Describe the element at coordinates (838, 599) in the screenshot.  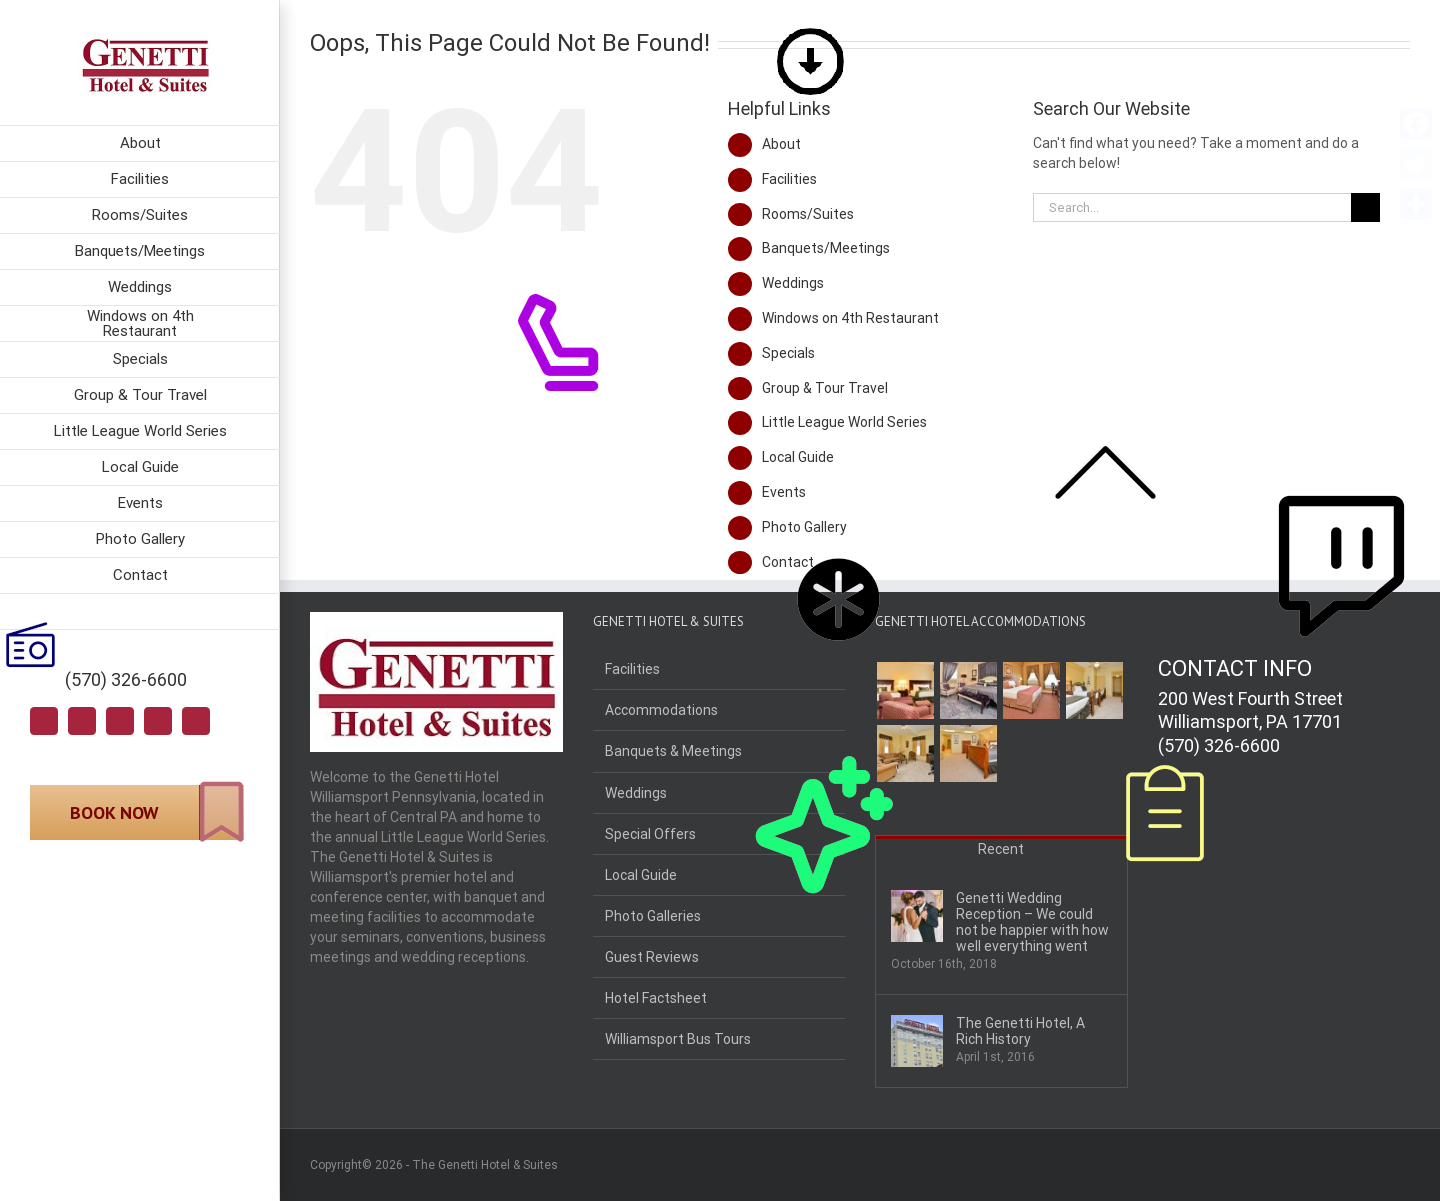
I see `indicates a required field in a form` at that location.